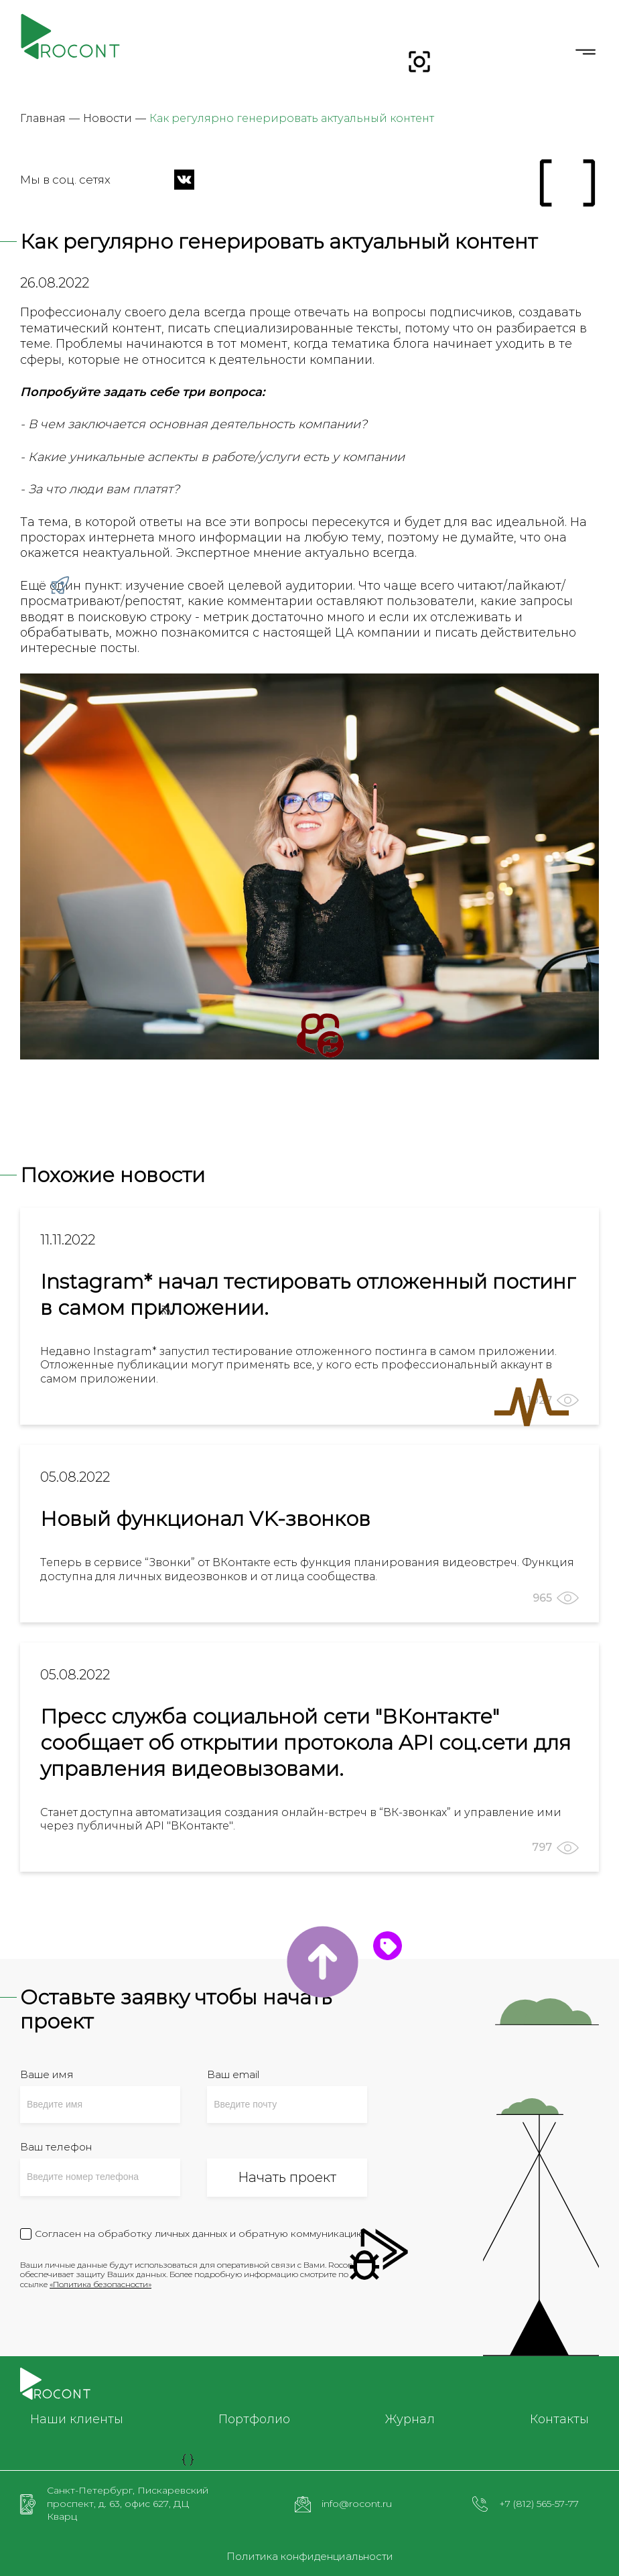  Describe the element at coordinates (387, 1945) in the screenshot. I see `view tagged items in your feed` at that location.